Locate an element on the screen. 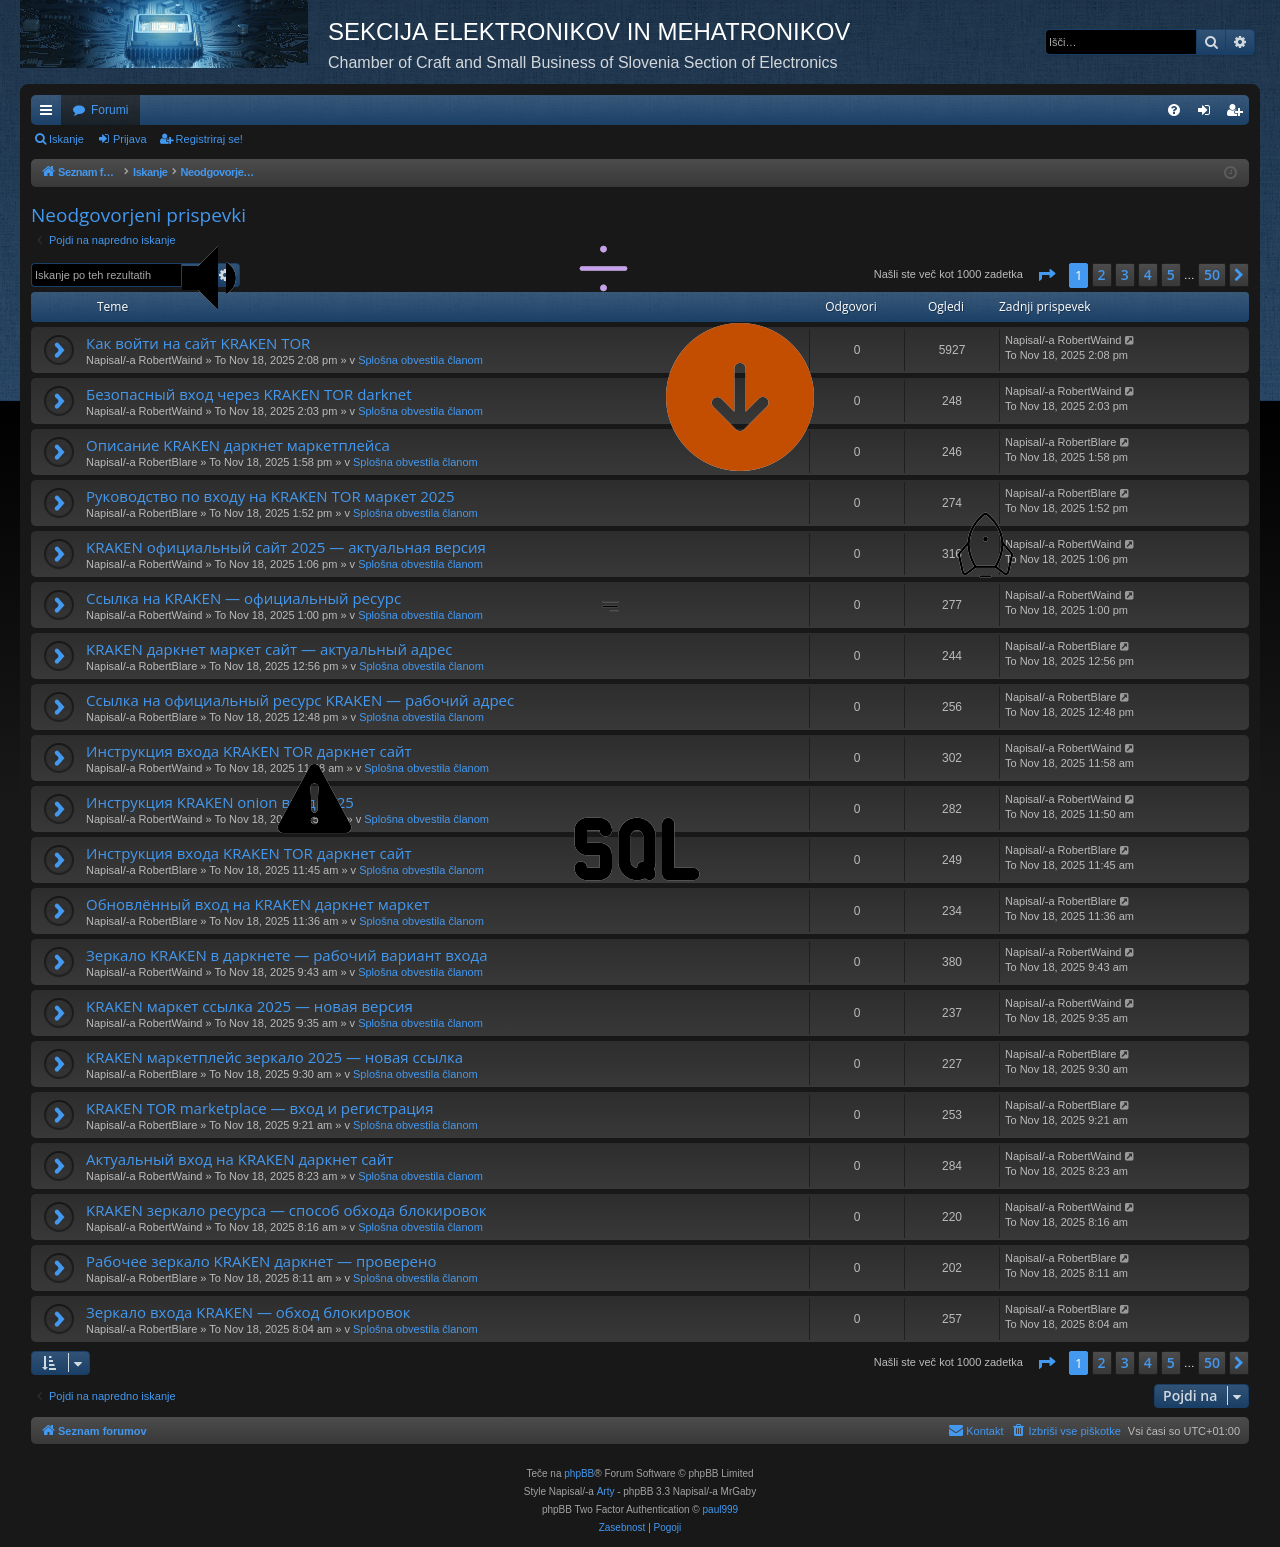 This screenshot has width=1280, height=1547. indicates a warning or caution state is located at coordinates (315, 798).